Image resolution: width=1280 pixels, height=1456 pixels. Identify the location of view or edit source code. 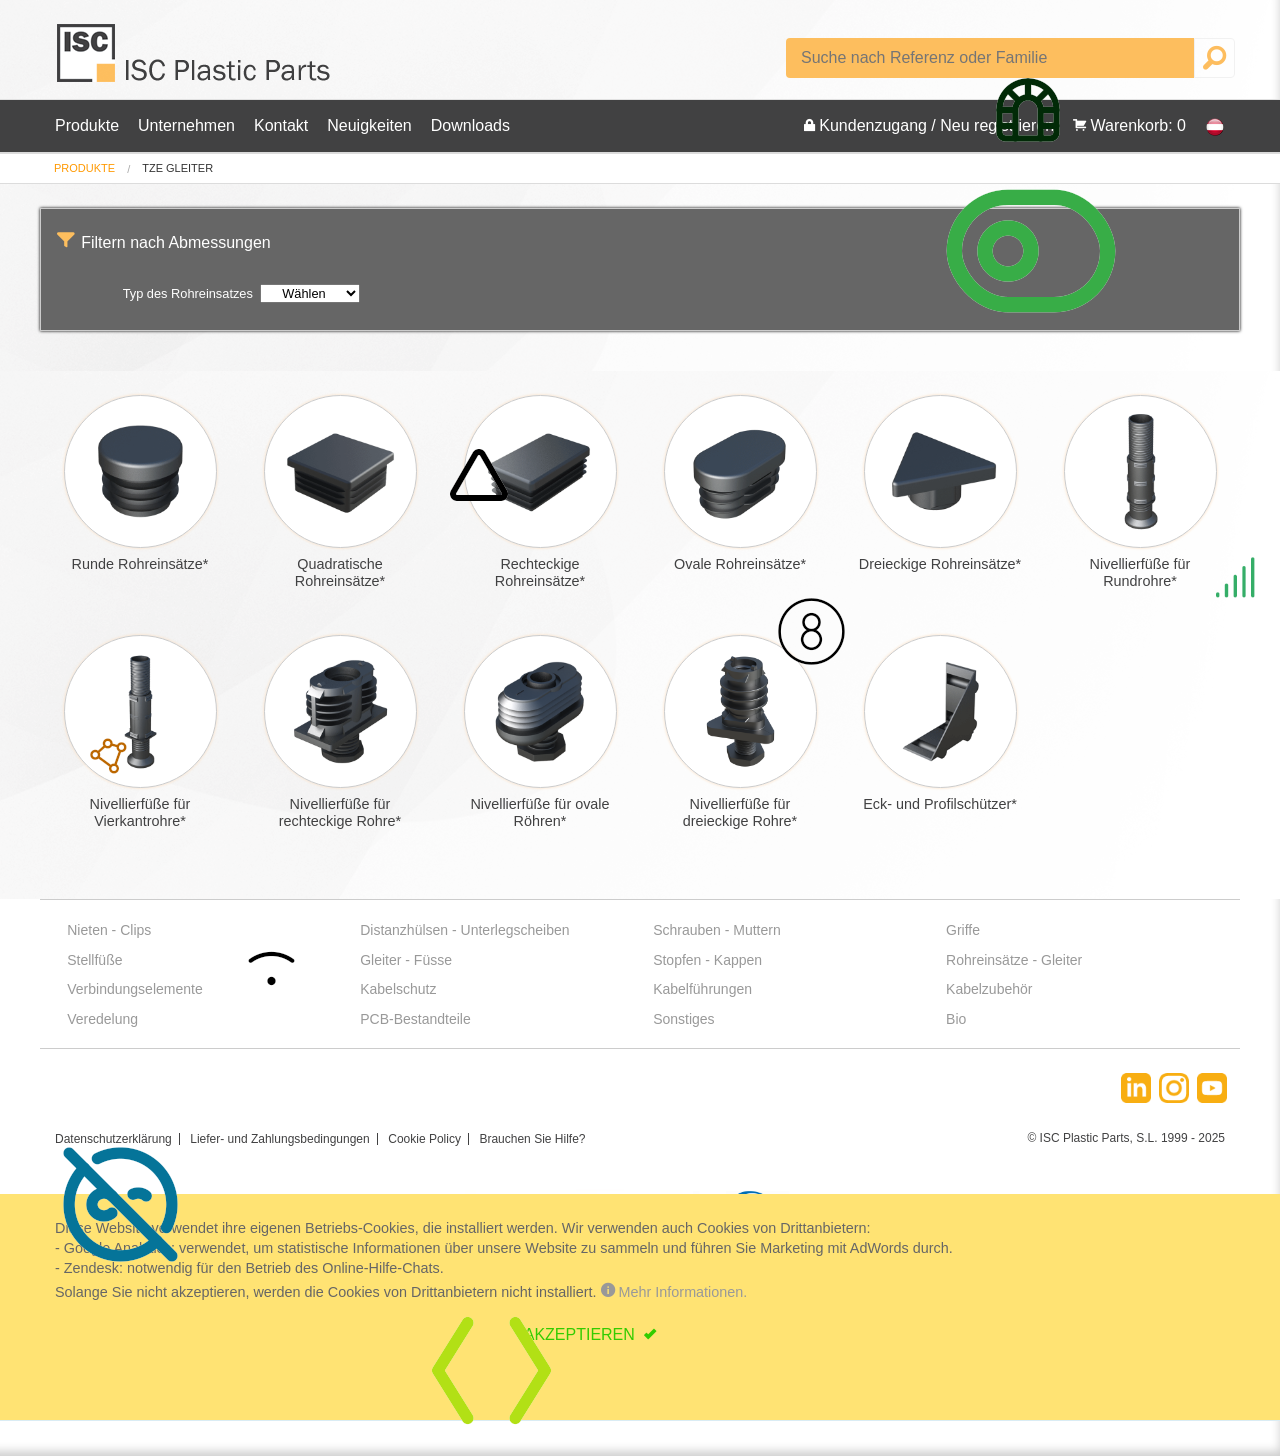
(491, 1370).